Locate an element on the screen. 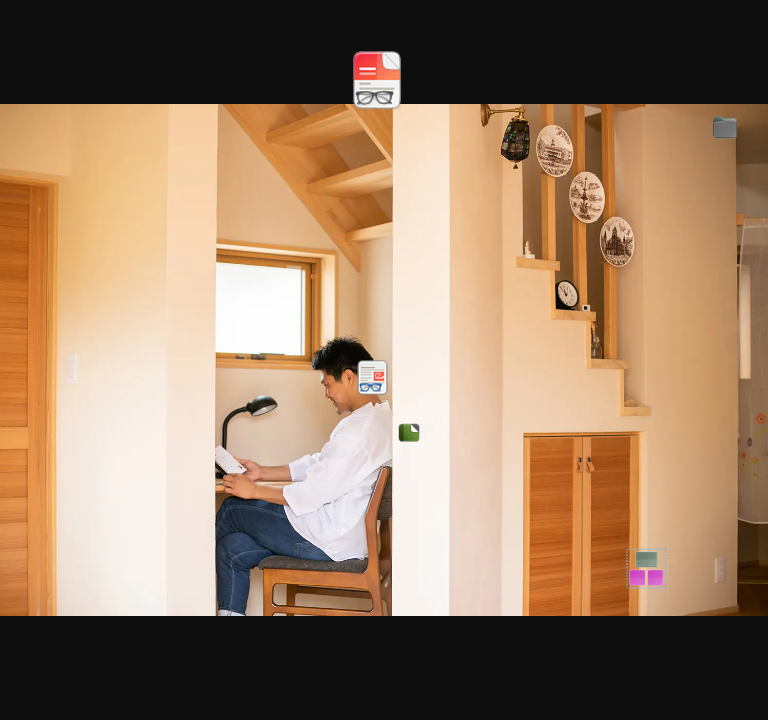 This screenshot has width=768, height=720. open a folder to view its contents is located at coordinates (725, 127).